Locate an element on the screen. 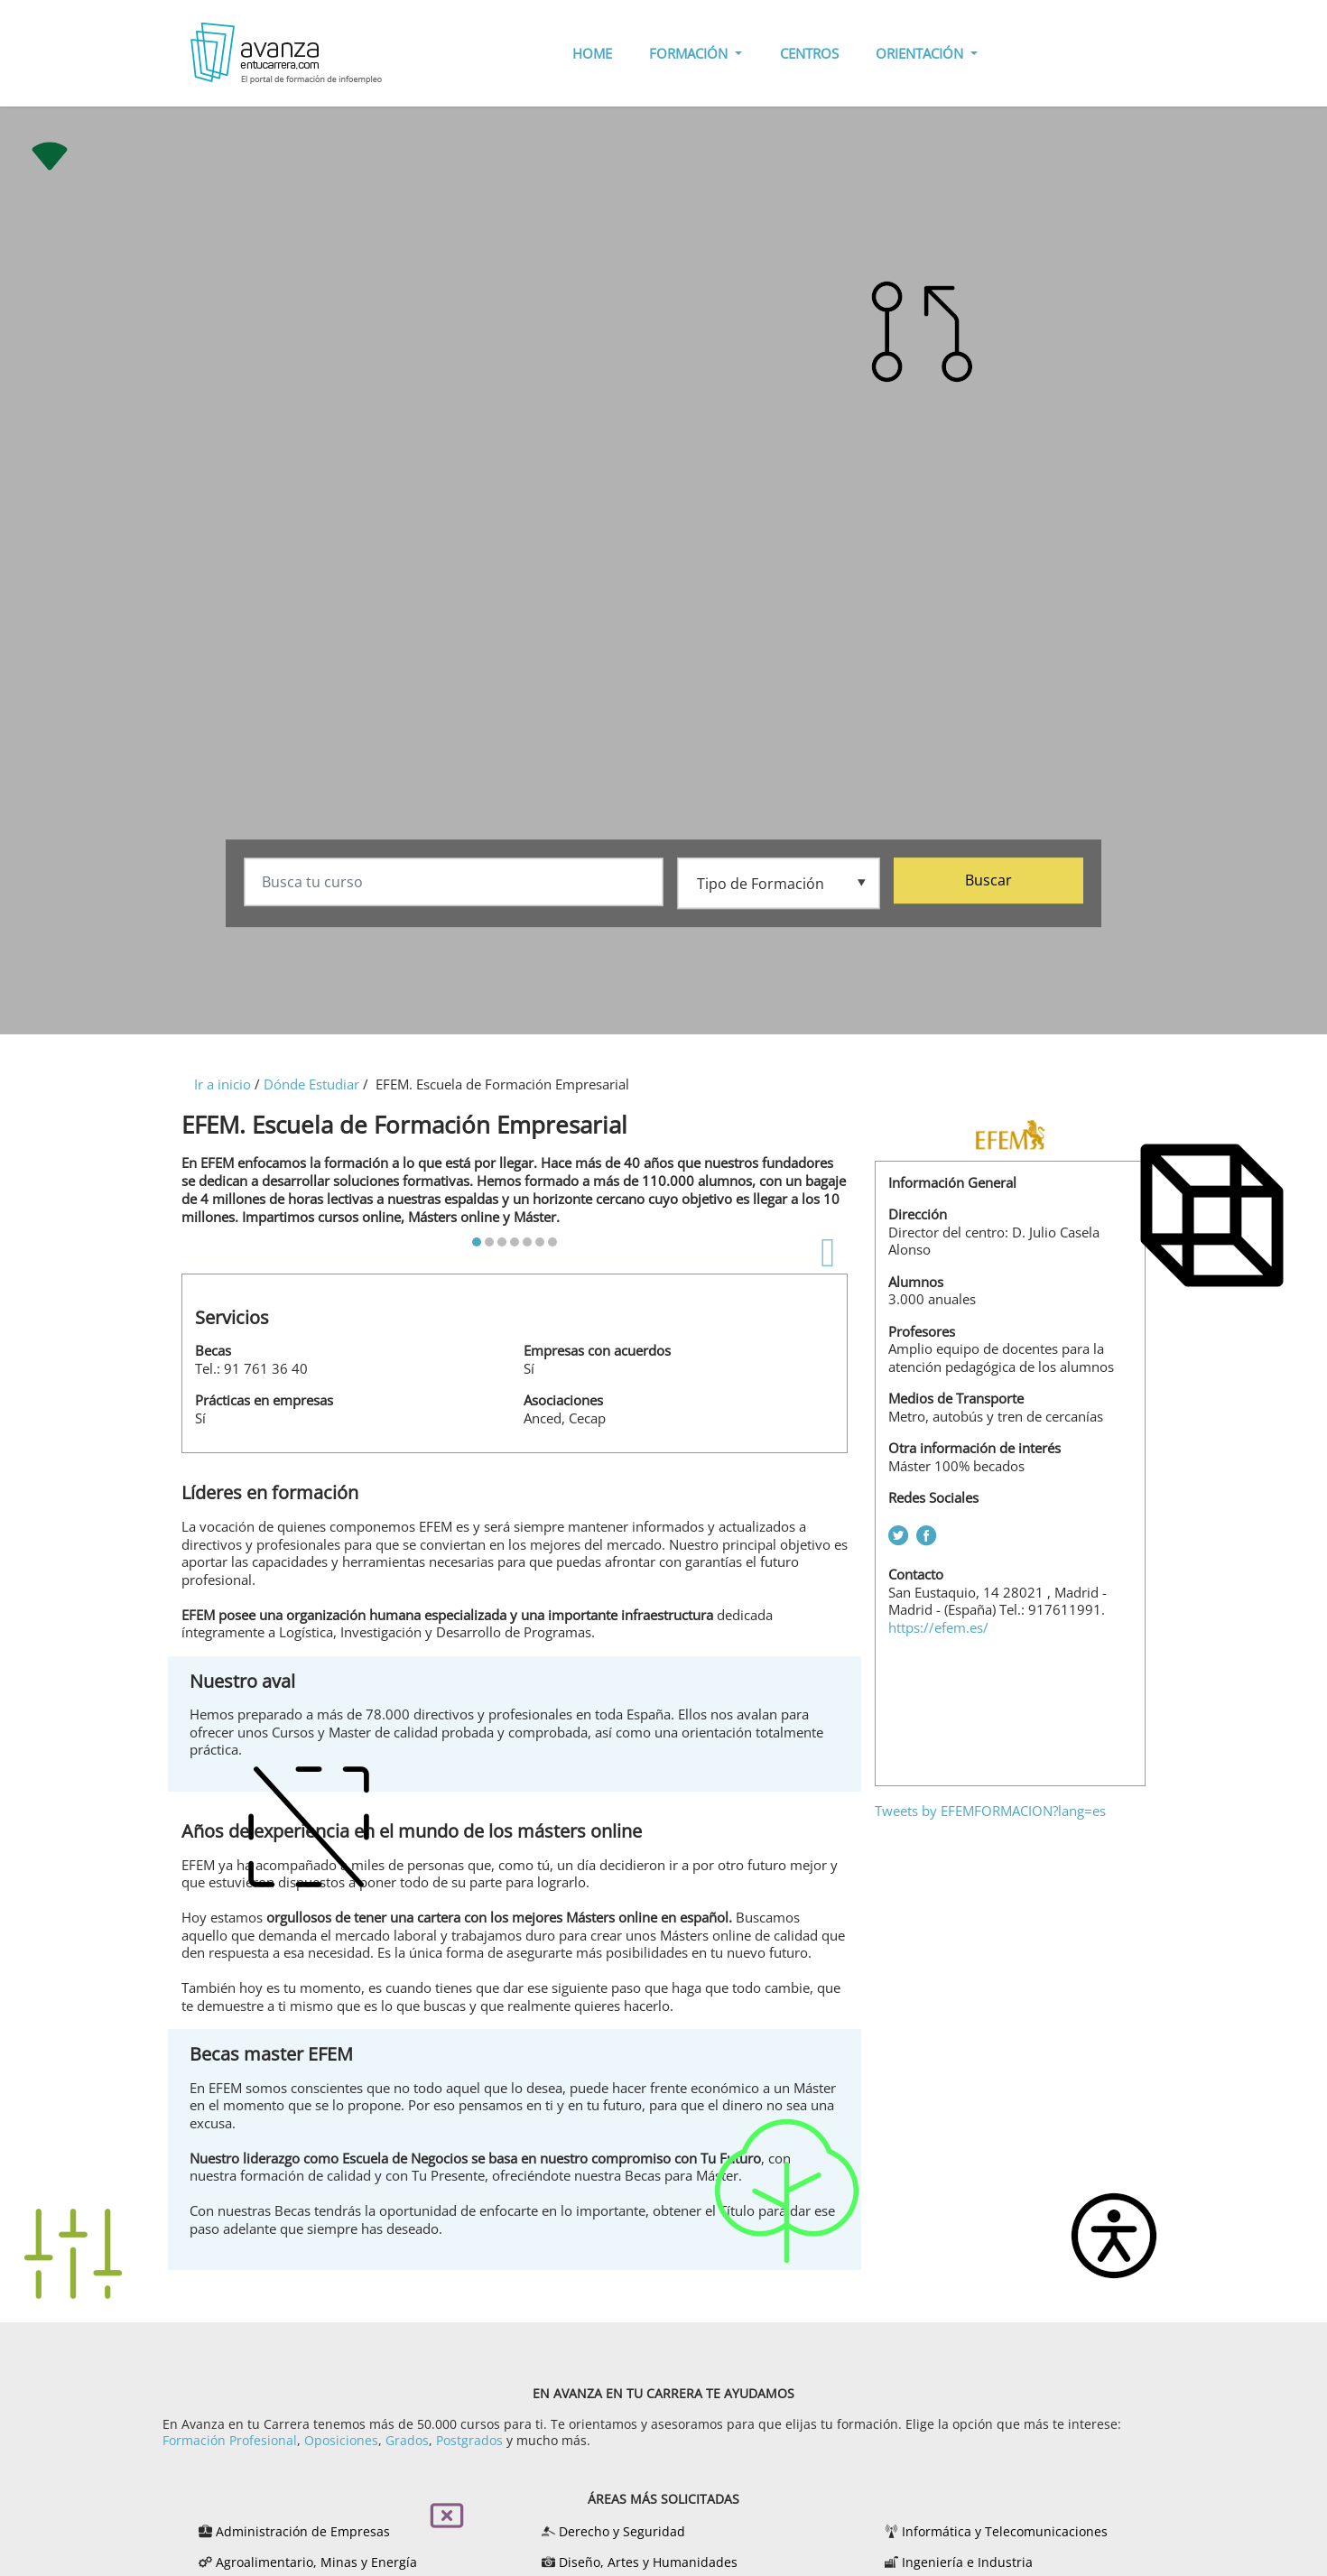  view 3D model or object is located at coordinates (1211, 1215).